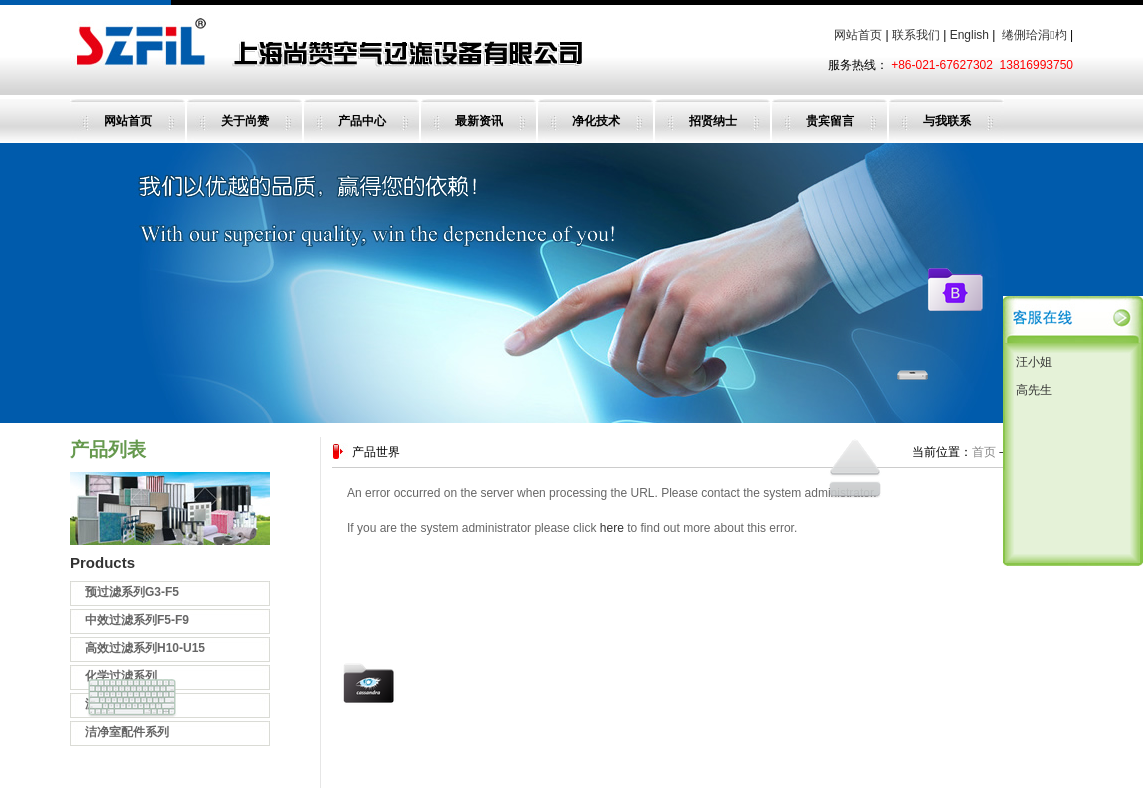 The image size is (1143, 788). Describe the element at coordinates (955, 291) in the screenshot. I see `open bootstrap framework project folder` at that location.